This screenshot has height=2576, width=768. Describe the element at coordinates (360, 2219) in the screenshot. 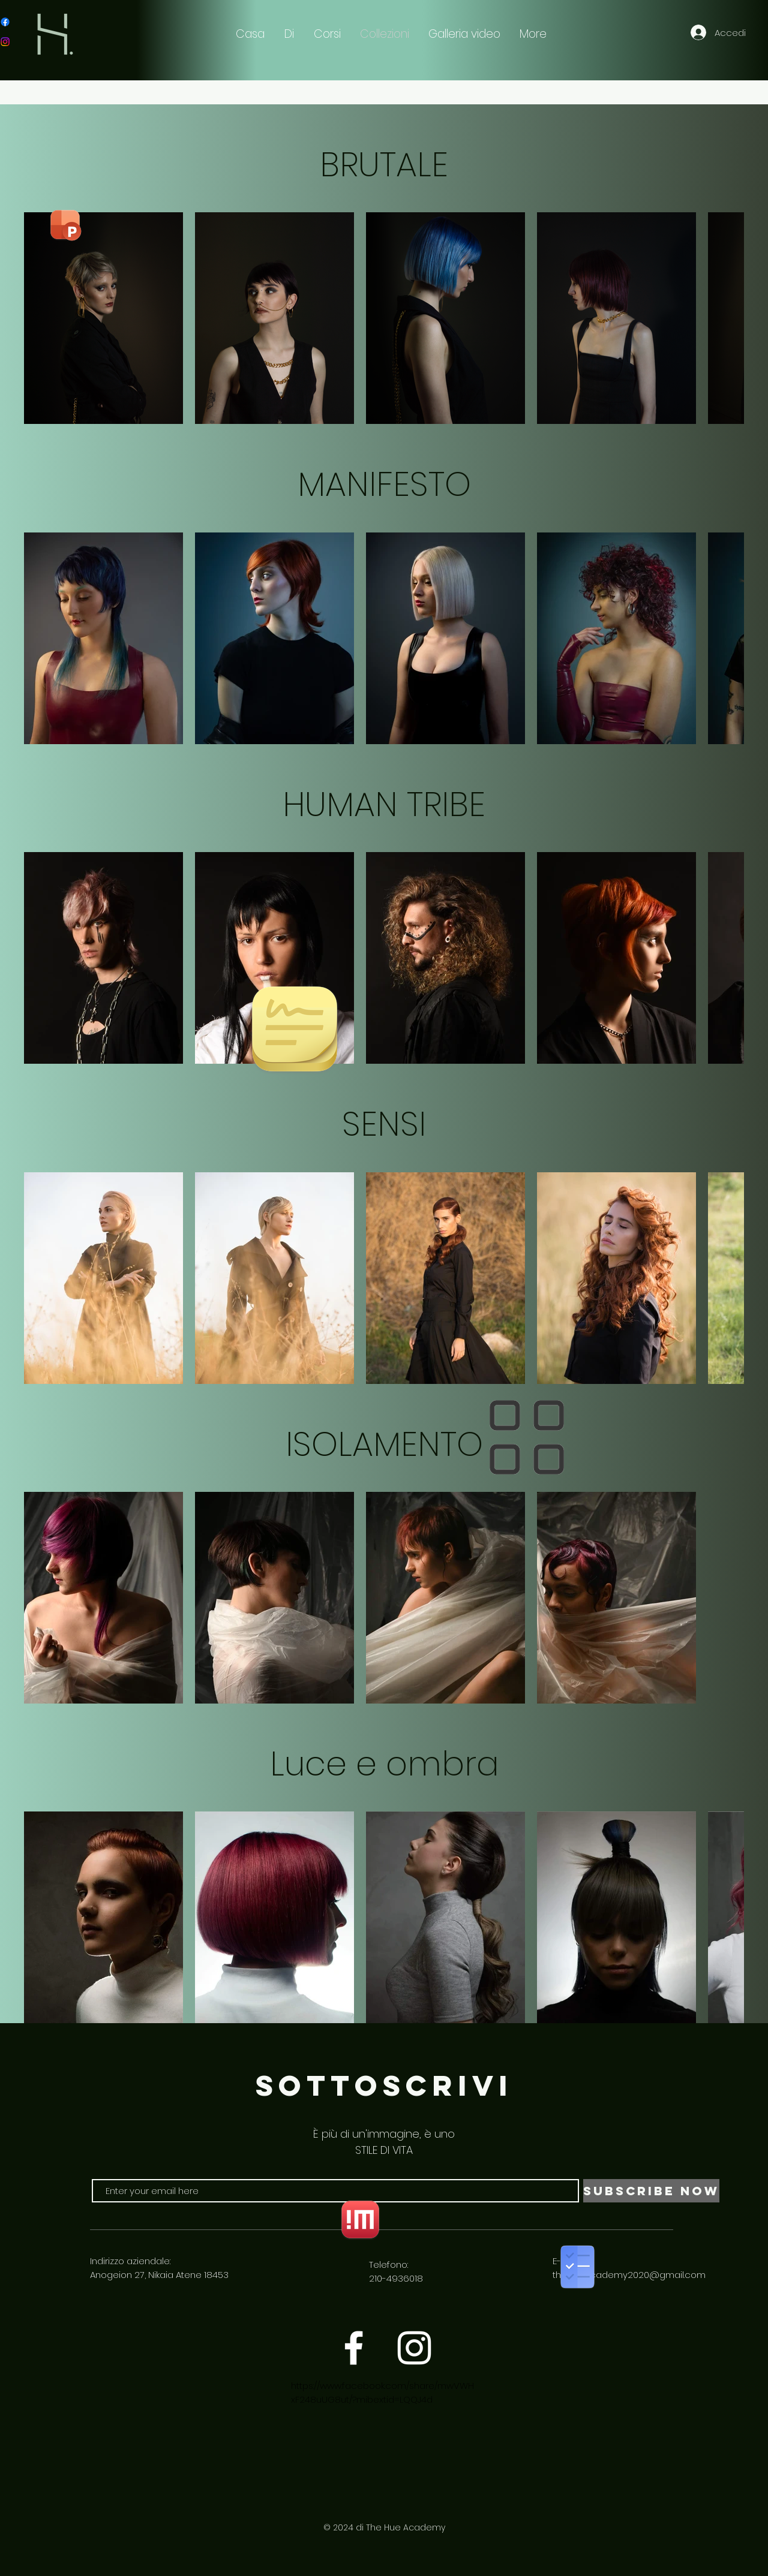

I see `open NoMachine remote desktop application` at that location.